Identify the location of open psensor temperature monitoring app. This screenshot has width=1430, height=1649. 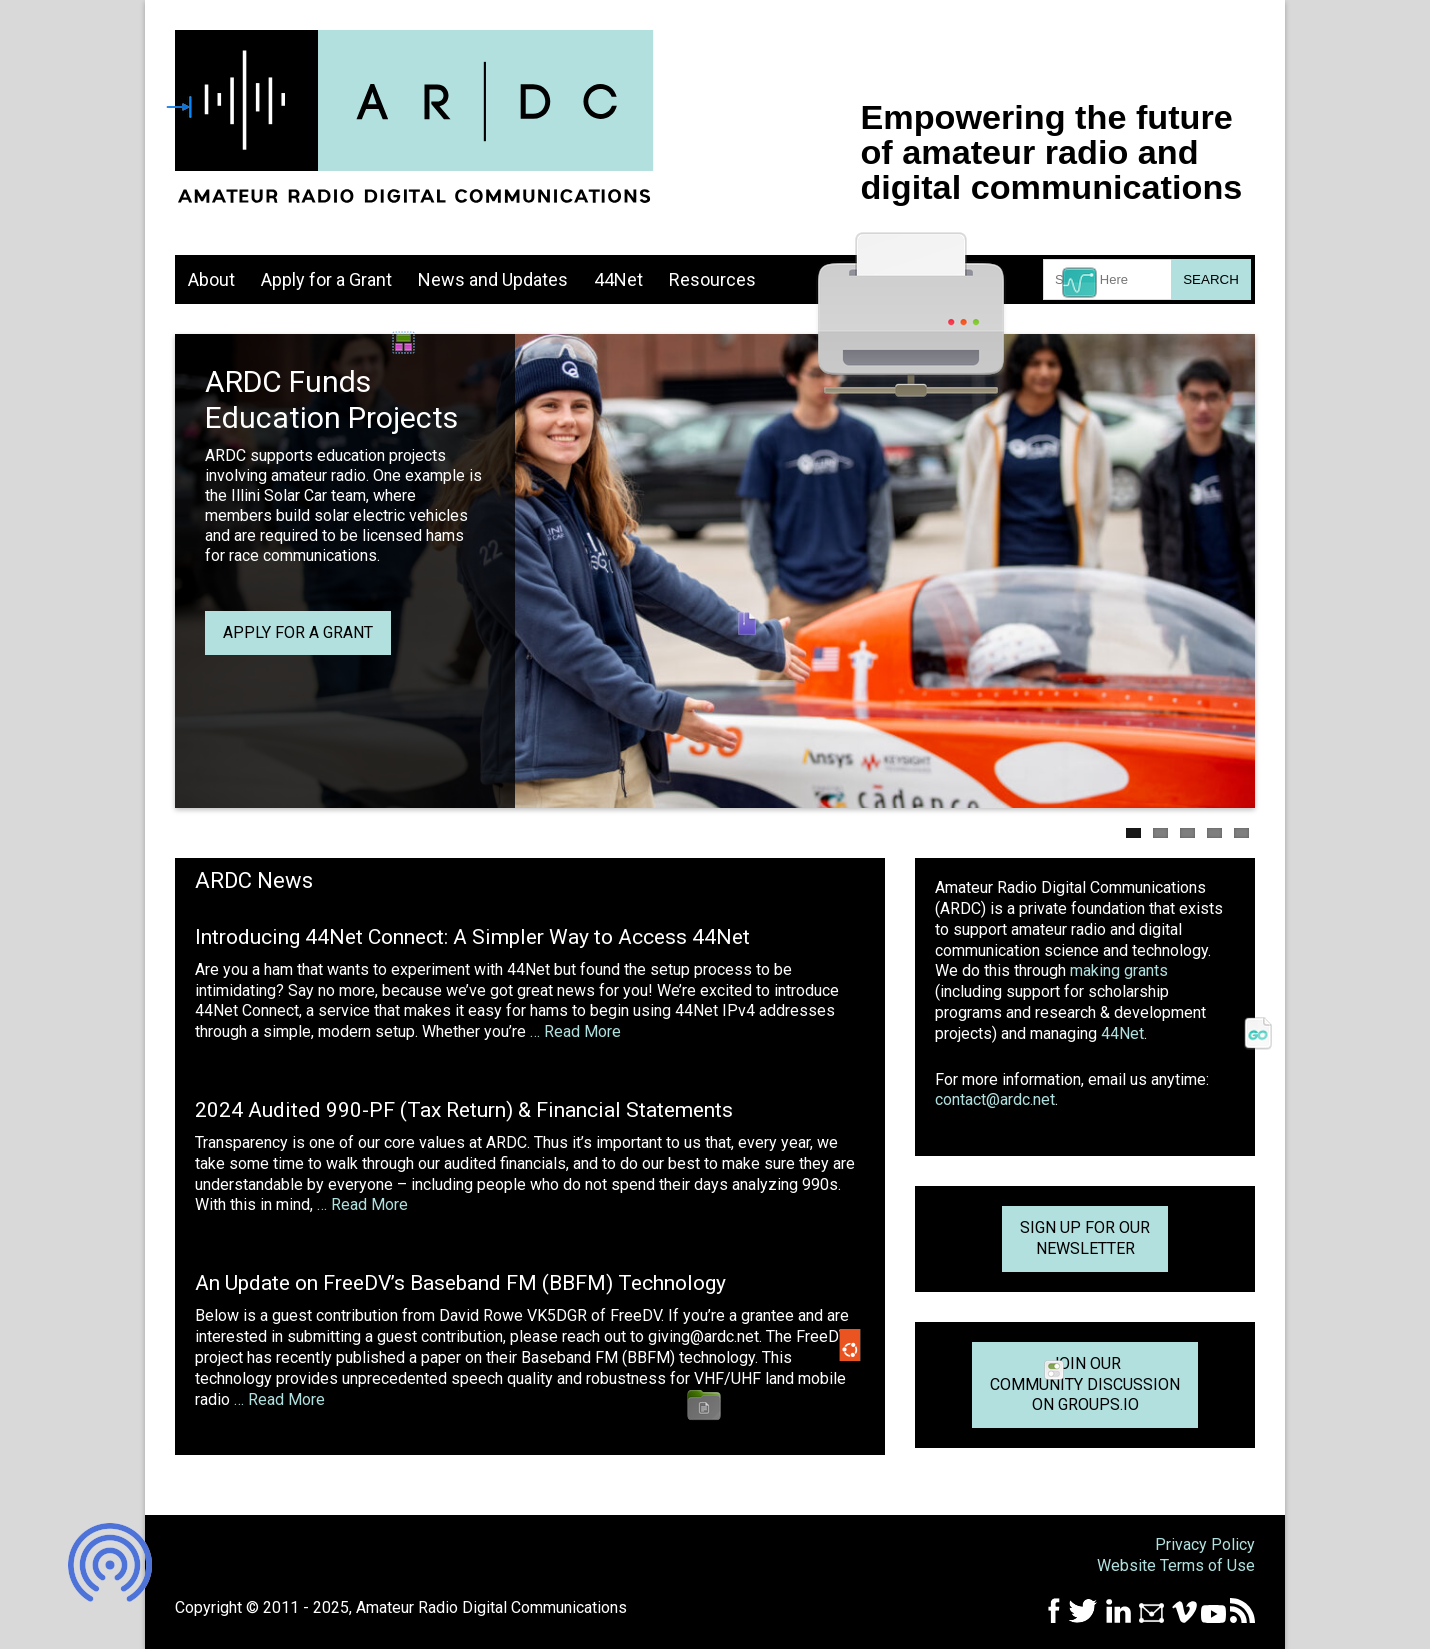
(1079, 282).